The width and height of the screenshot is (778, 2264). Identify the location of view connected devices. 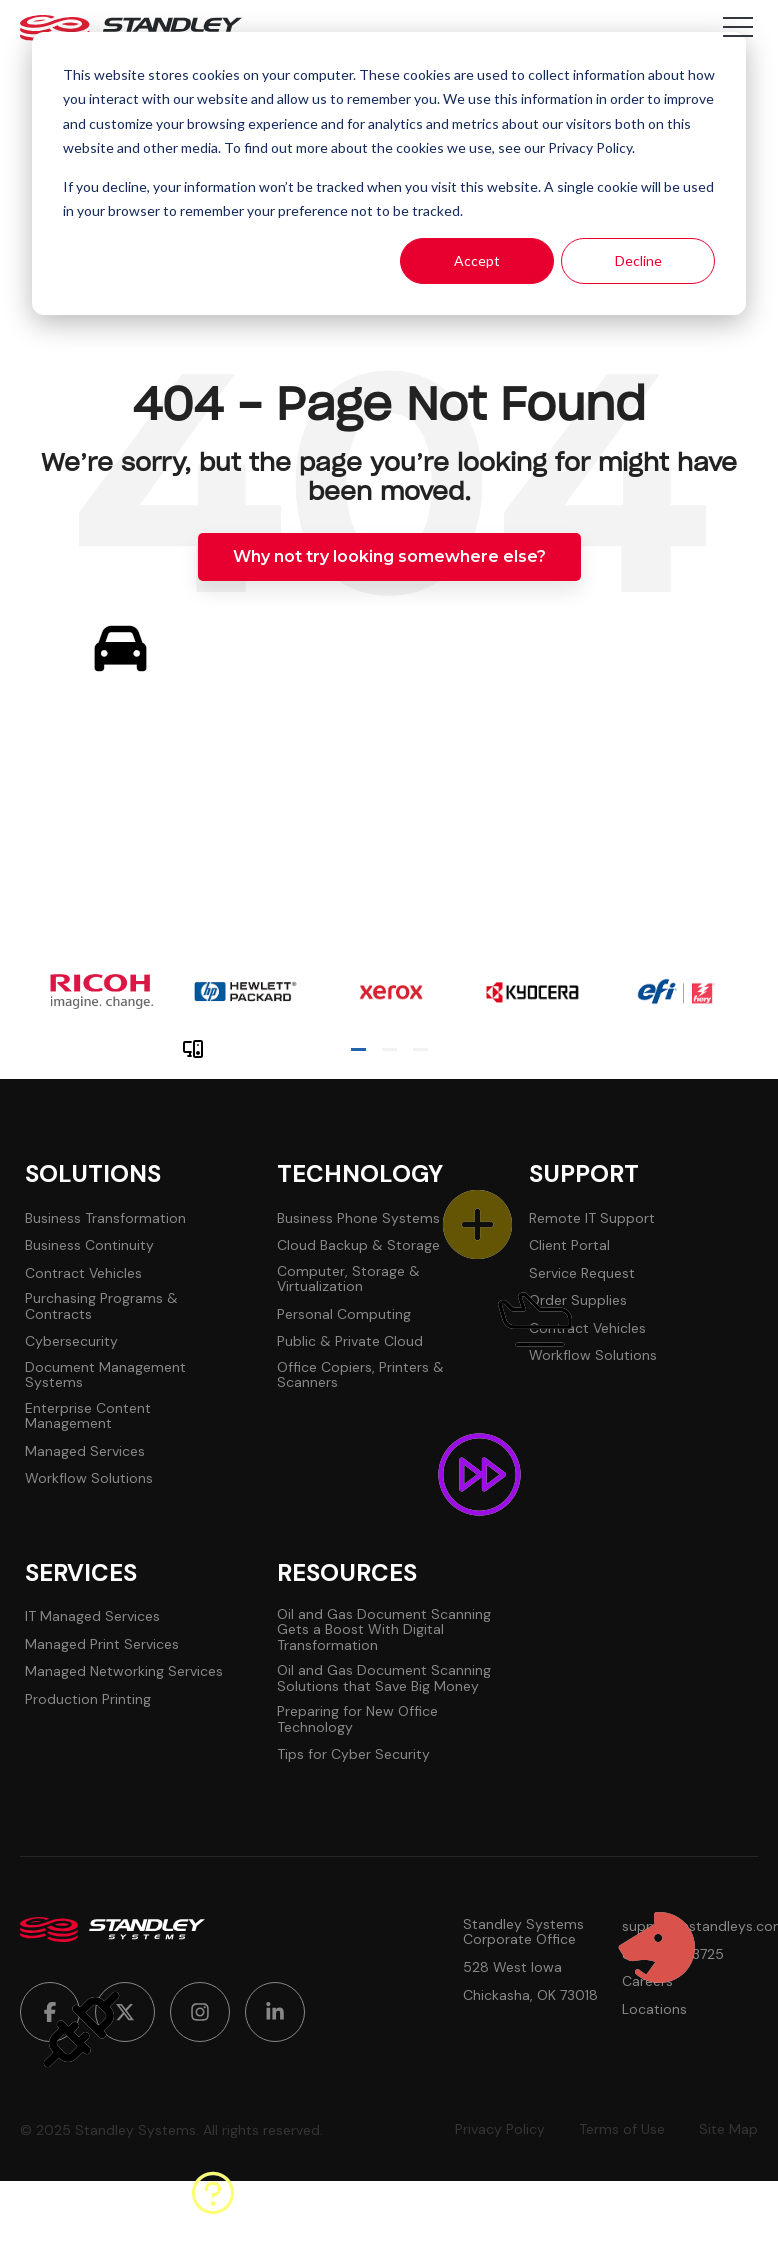
(193, 1049).